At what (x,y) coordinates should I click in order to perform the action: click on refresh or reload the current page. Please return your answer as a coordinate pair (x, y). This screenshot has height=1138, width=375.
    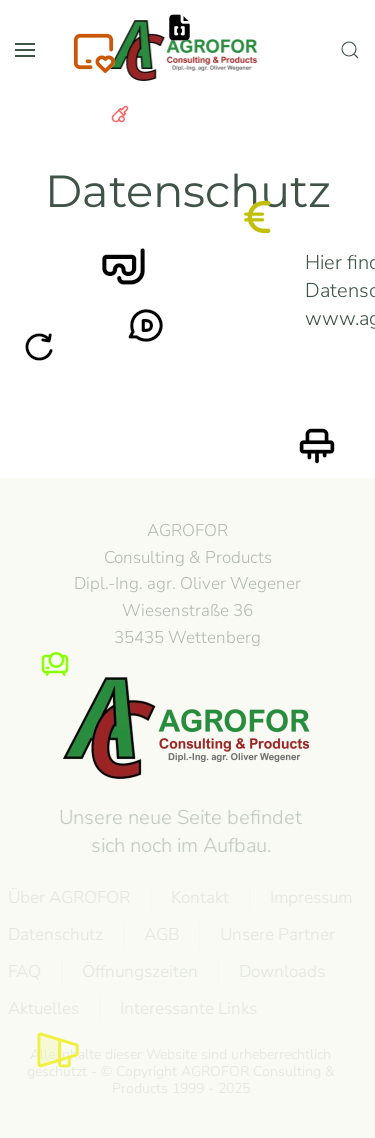
    Looking at the image, I should click on (39, 347).